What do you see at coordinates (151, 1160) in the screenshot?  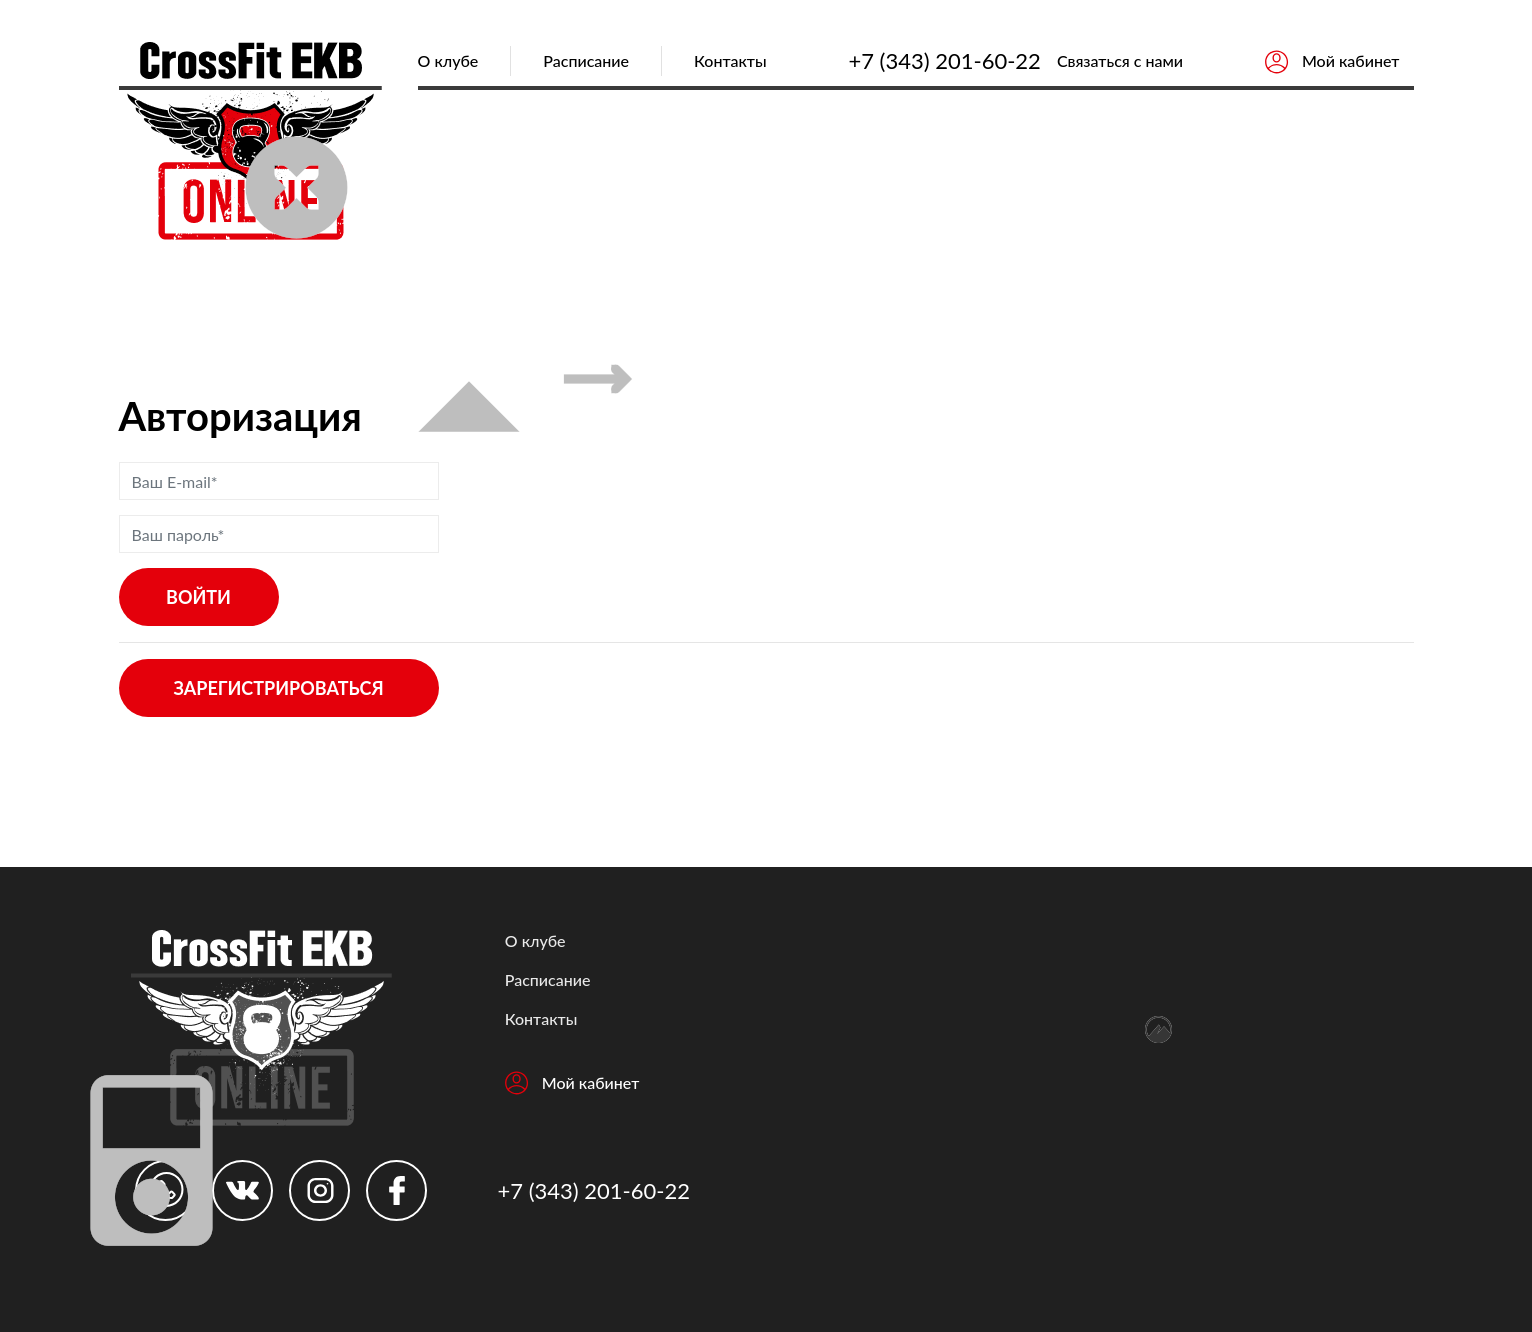 I see `access media player device` at bounding box center [151, 1160].